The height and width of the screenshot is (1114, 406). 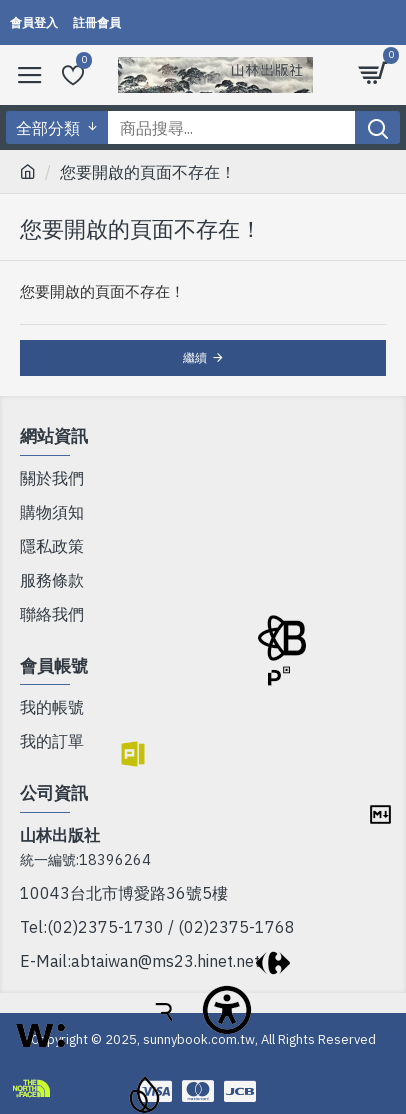 I want to click on rive animation platform logo, so click(x=164, y=1012).